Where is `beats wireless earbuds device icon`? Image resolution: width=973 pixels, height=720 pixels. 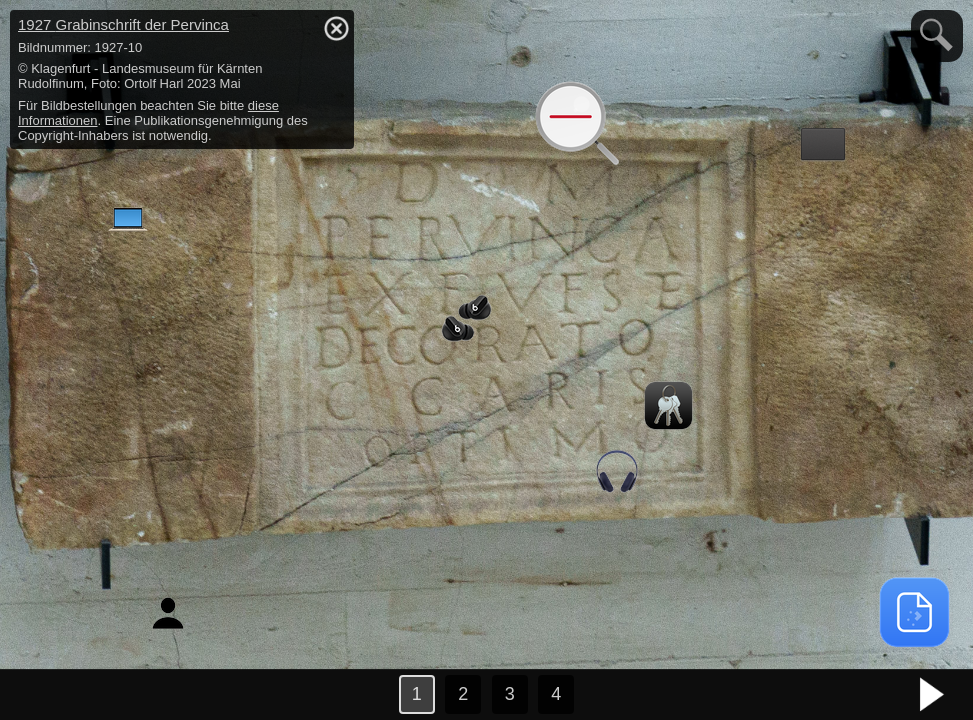 beats wireless earbuds device icon is located at coordinates (466, 318).